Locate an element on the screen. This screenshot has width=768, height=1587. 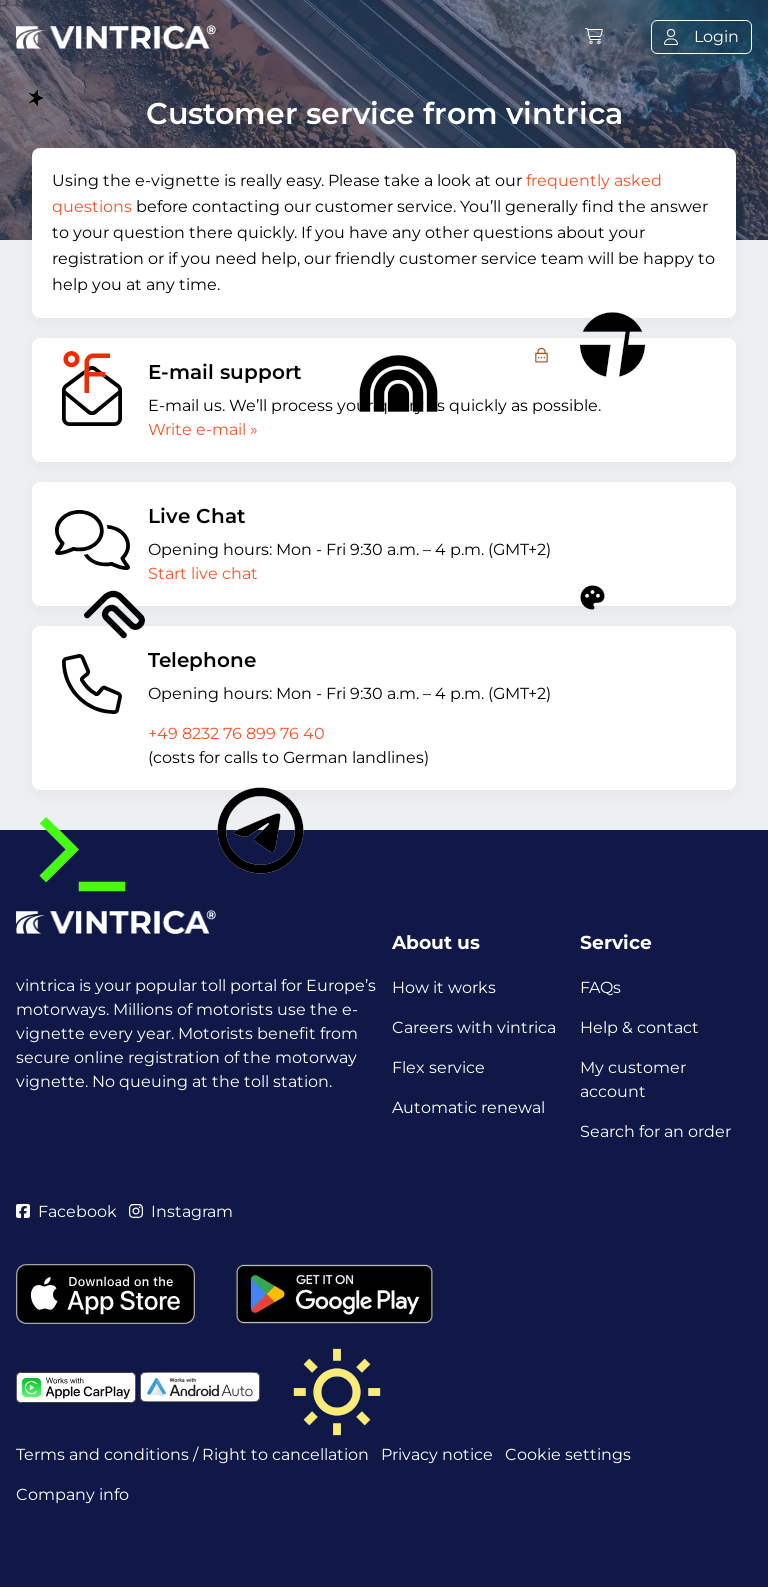
open Telegram messaging app is located at coordinates (260, 830).